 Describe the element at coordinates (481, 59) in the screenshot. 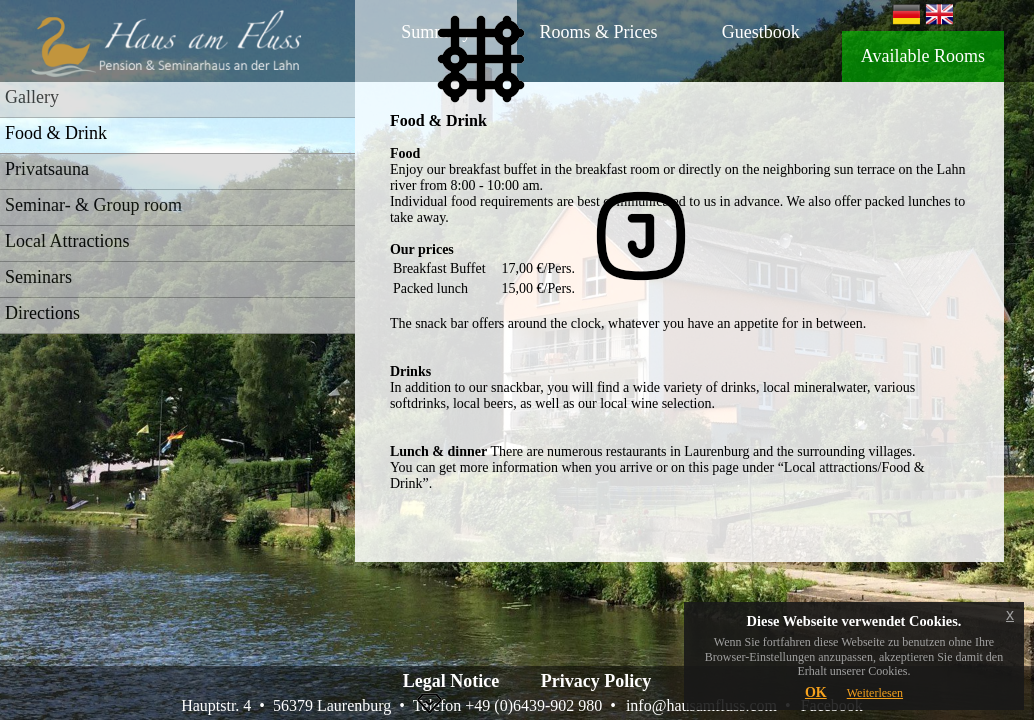

I see `view data points on a grid chart` at that location.